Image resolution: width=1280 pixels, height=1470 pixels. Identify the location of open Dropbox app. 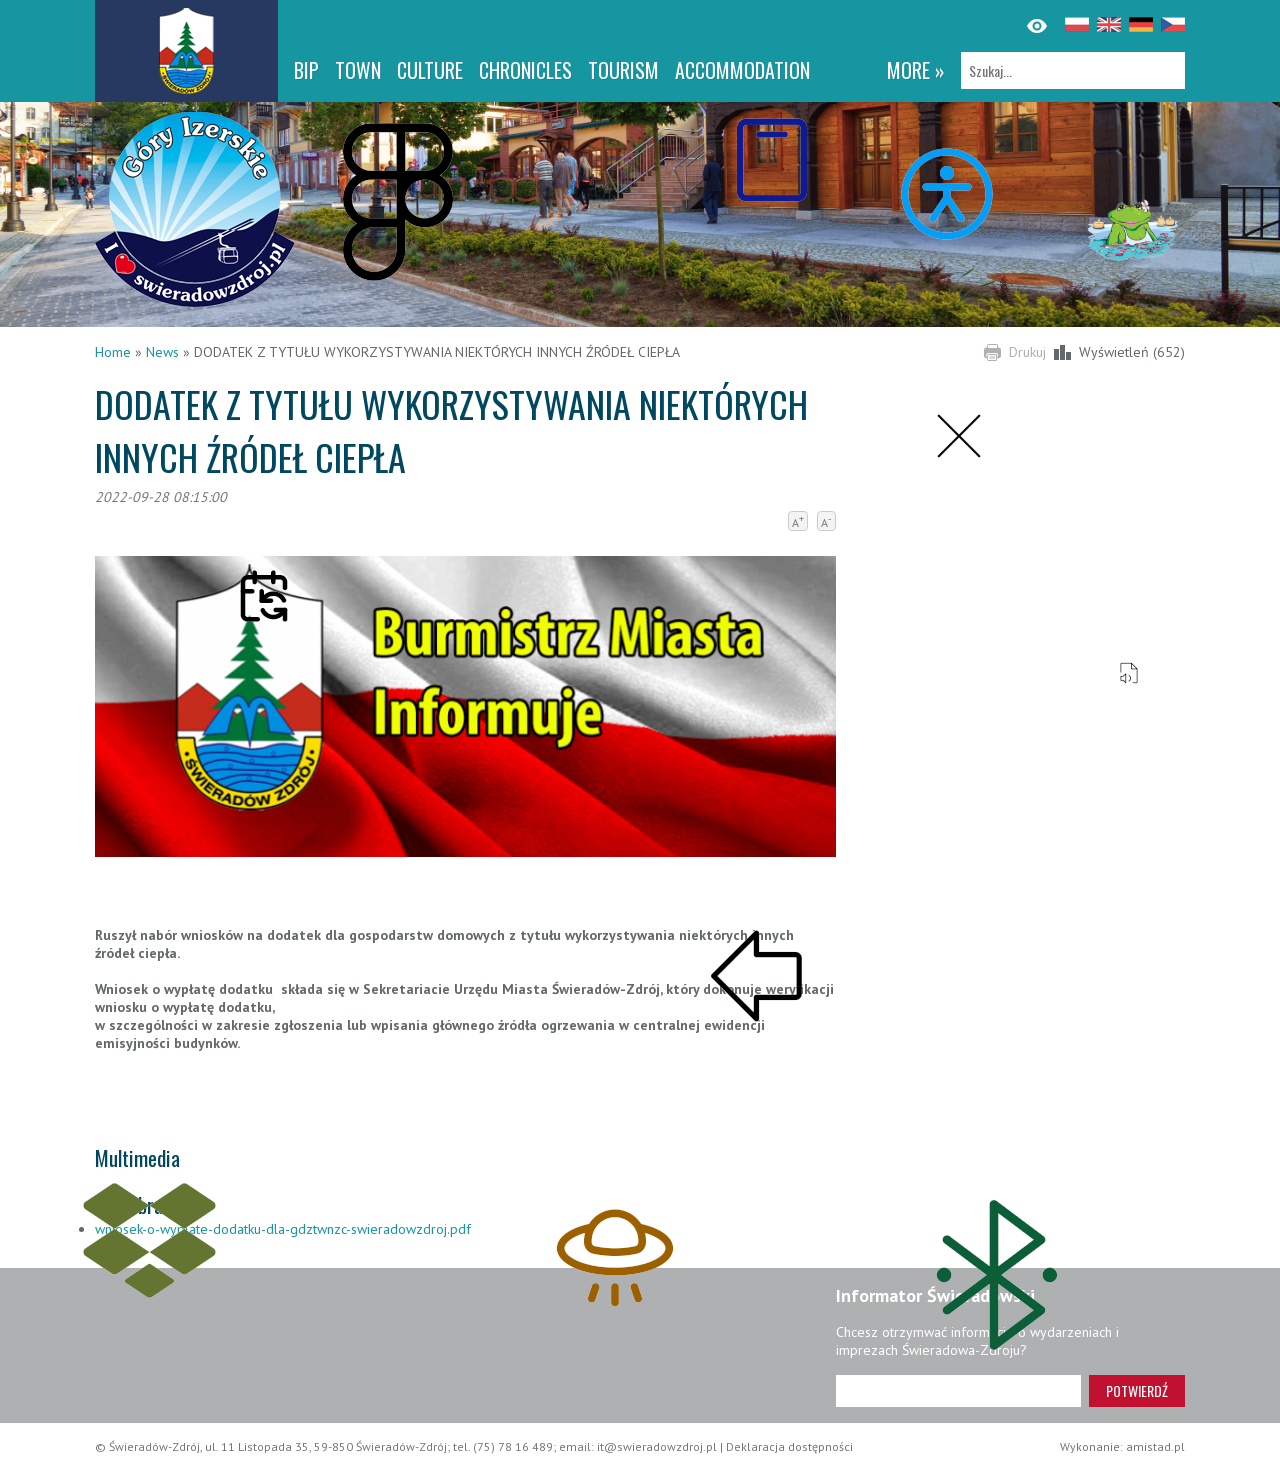
(149, 1233).